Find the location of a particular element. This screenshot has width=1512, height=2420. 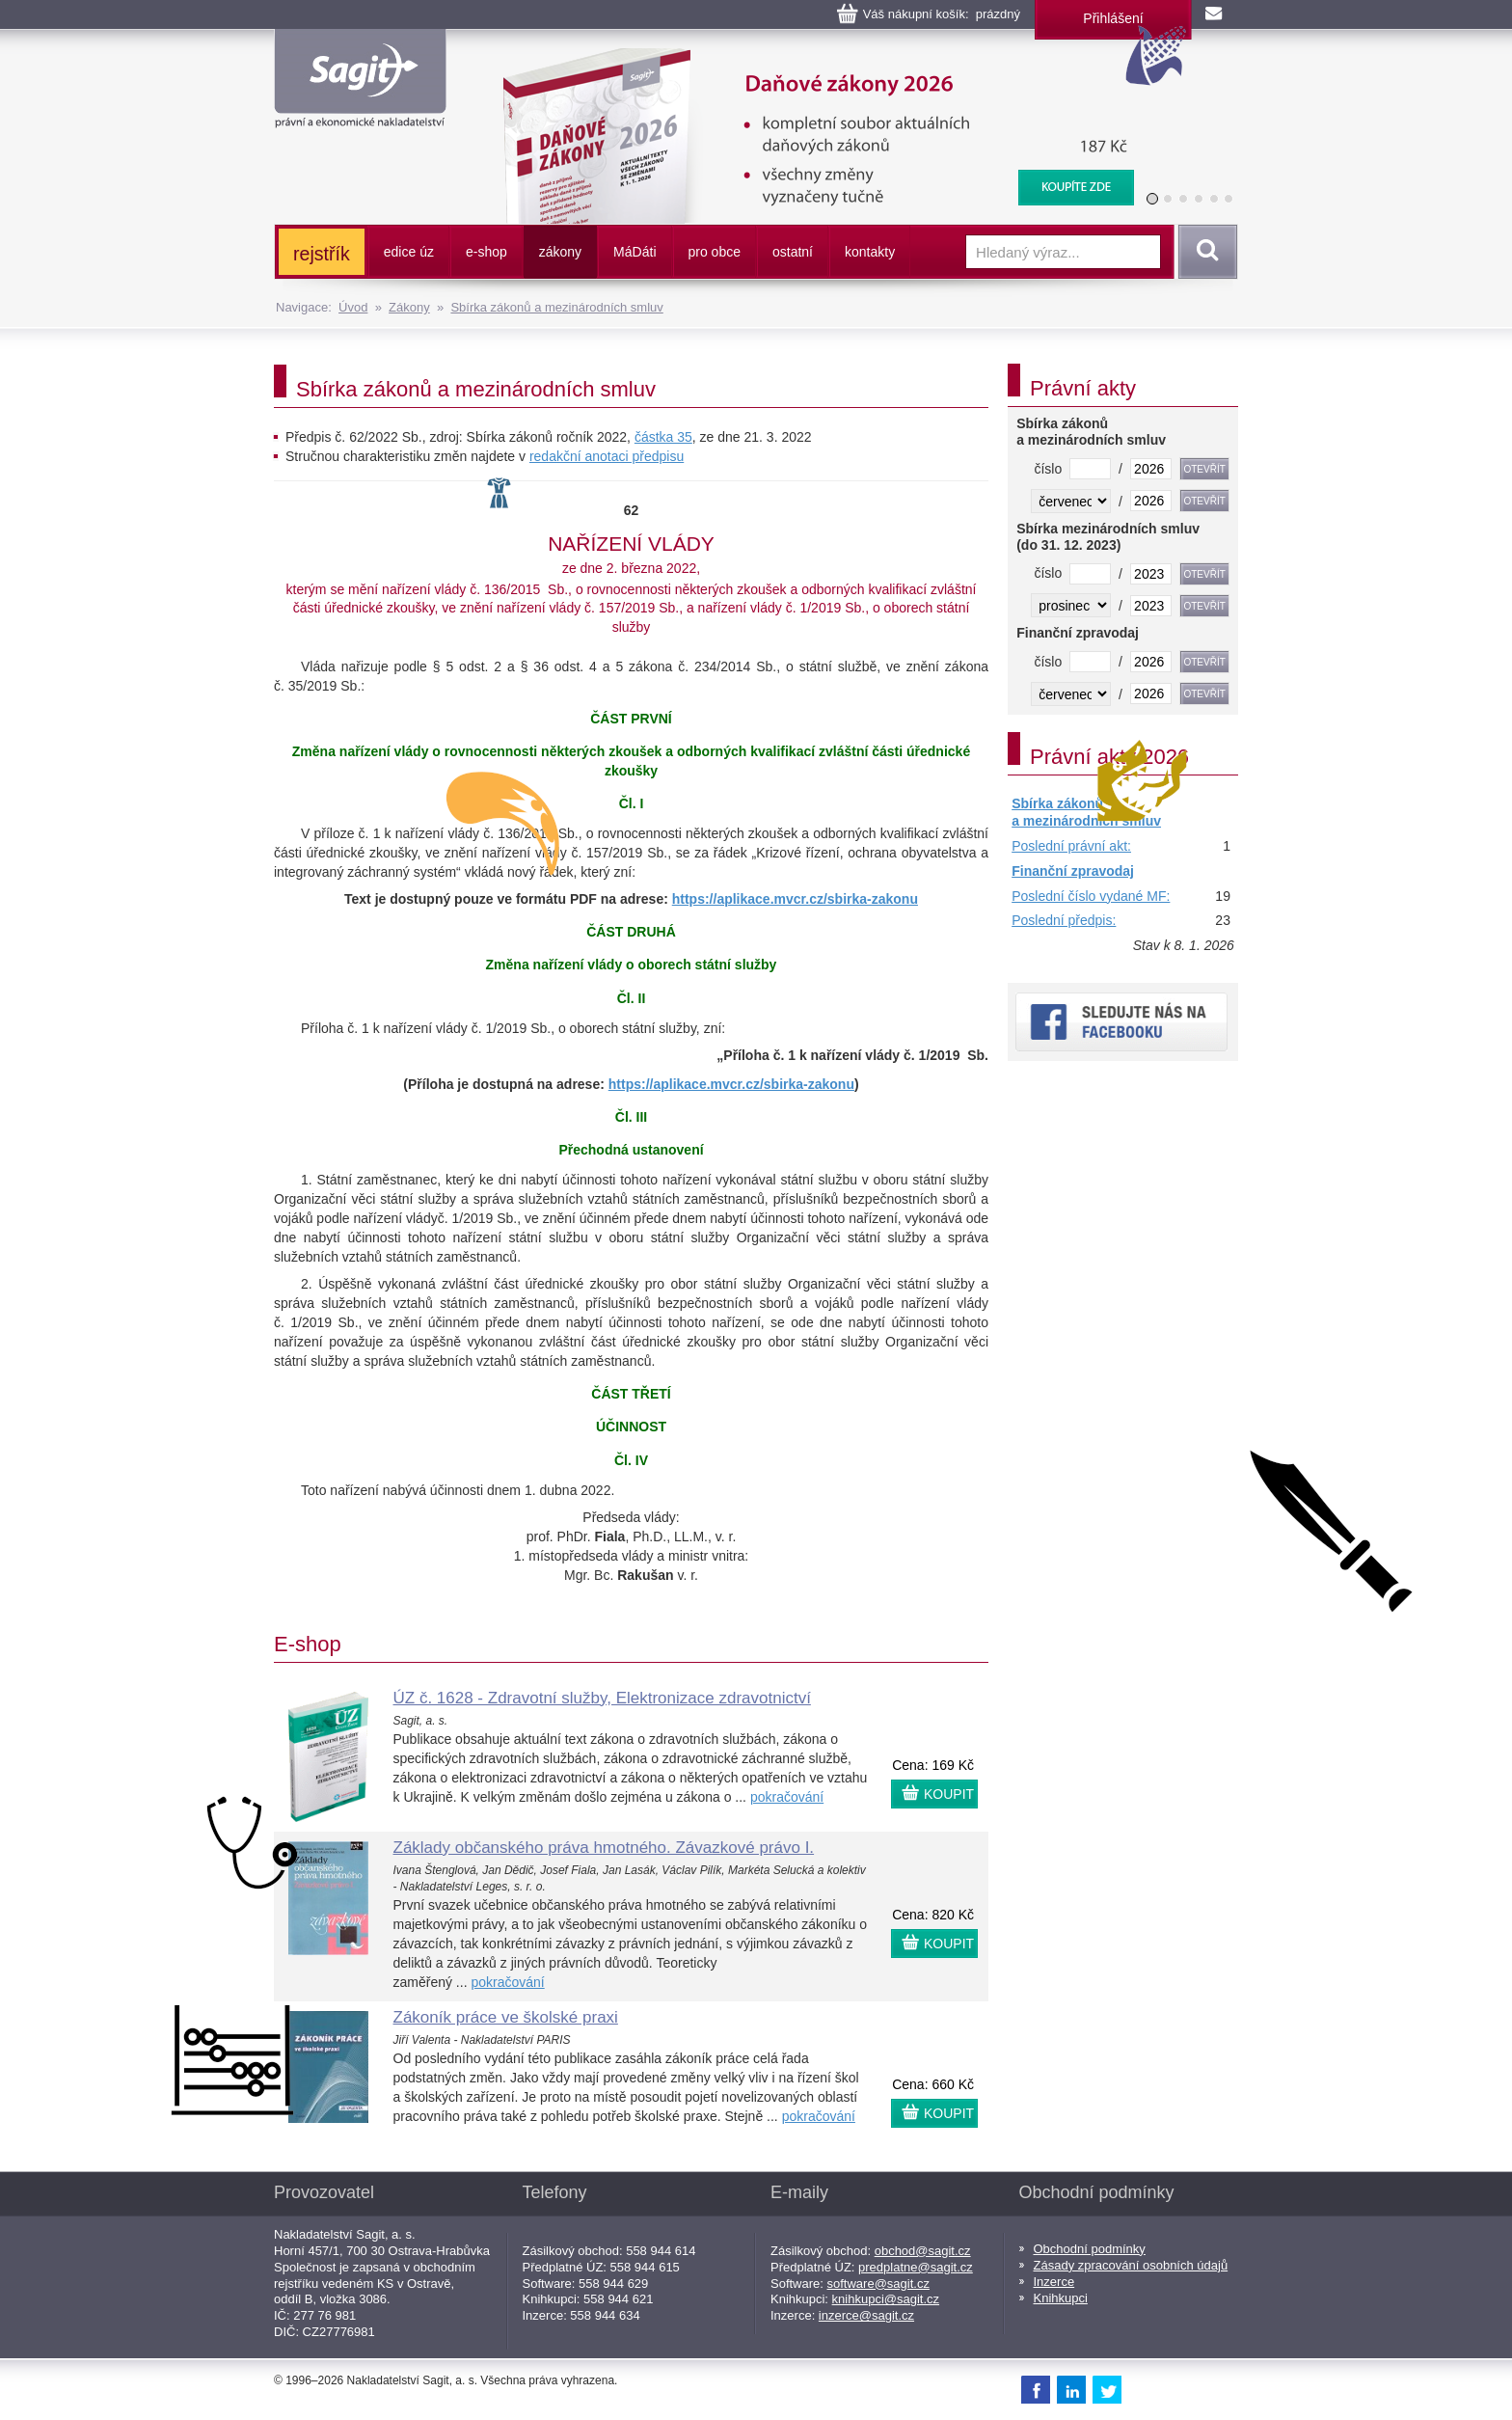

activate claw attack ability is located at coordinates (502, 826).